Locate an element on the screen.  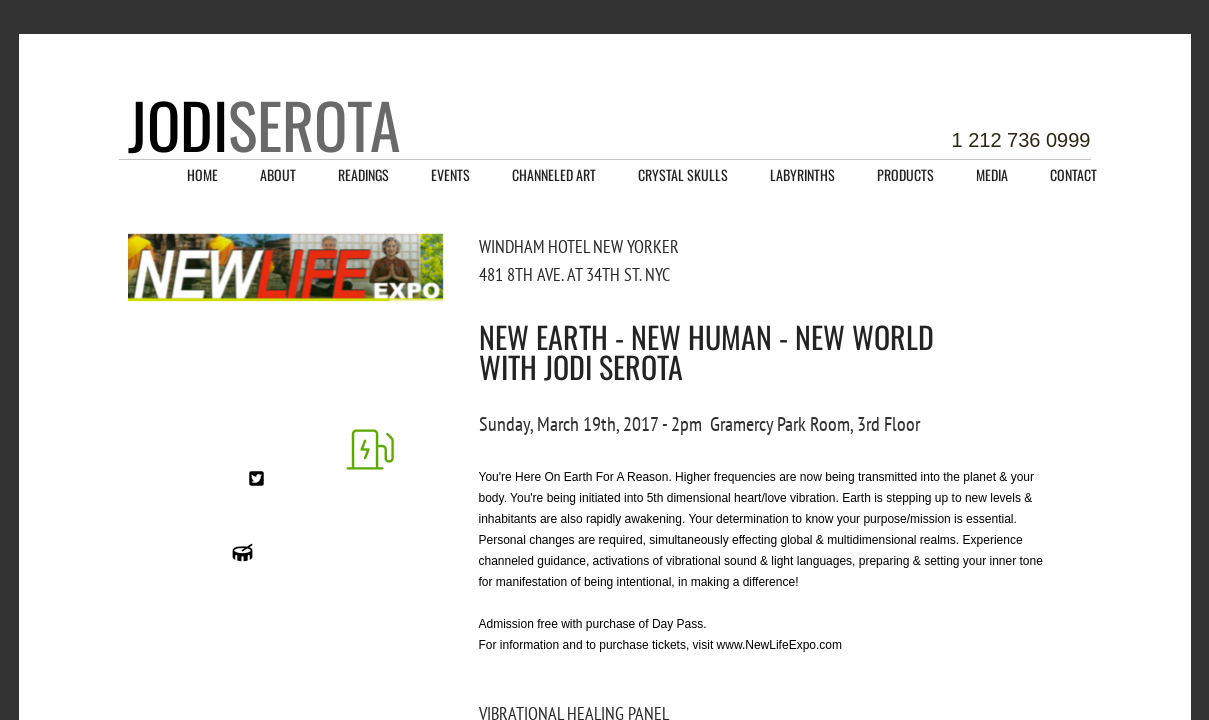
find nearby electric vehicle charging stations is located at coordinates (368, 449).